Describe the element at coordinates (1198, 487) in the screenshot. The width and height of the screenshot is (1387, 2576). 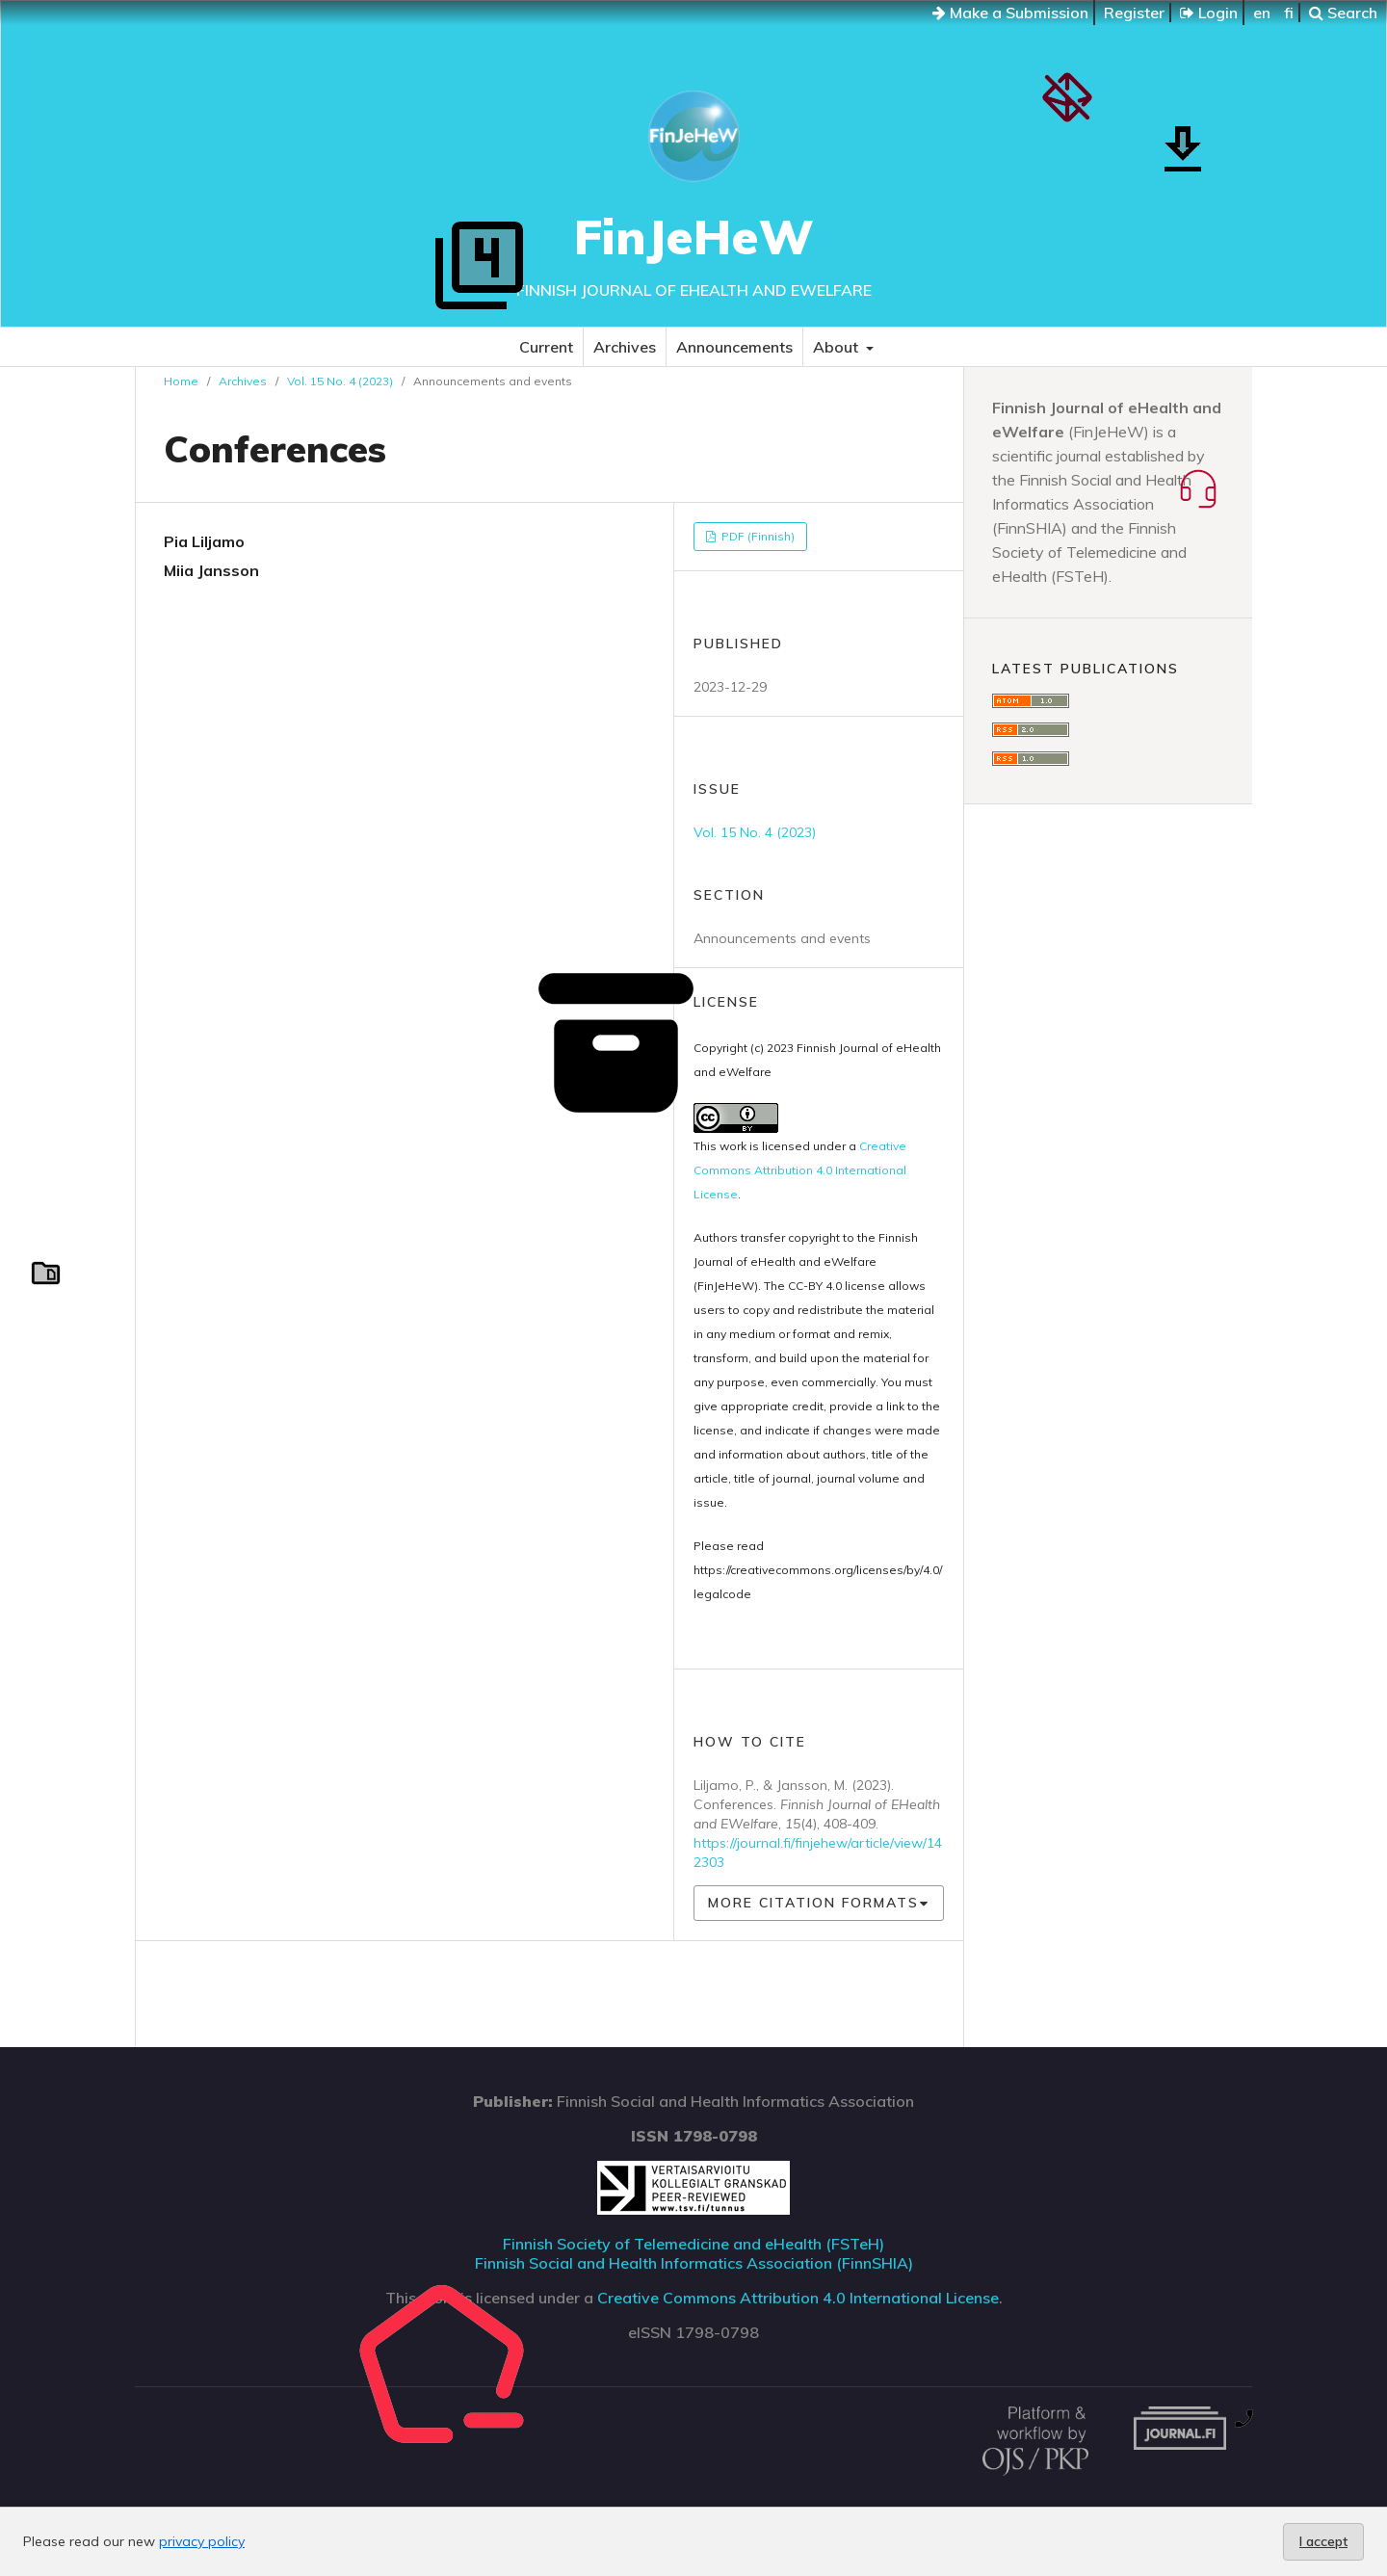
I see `contact customer support` at that location.